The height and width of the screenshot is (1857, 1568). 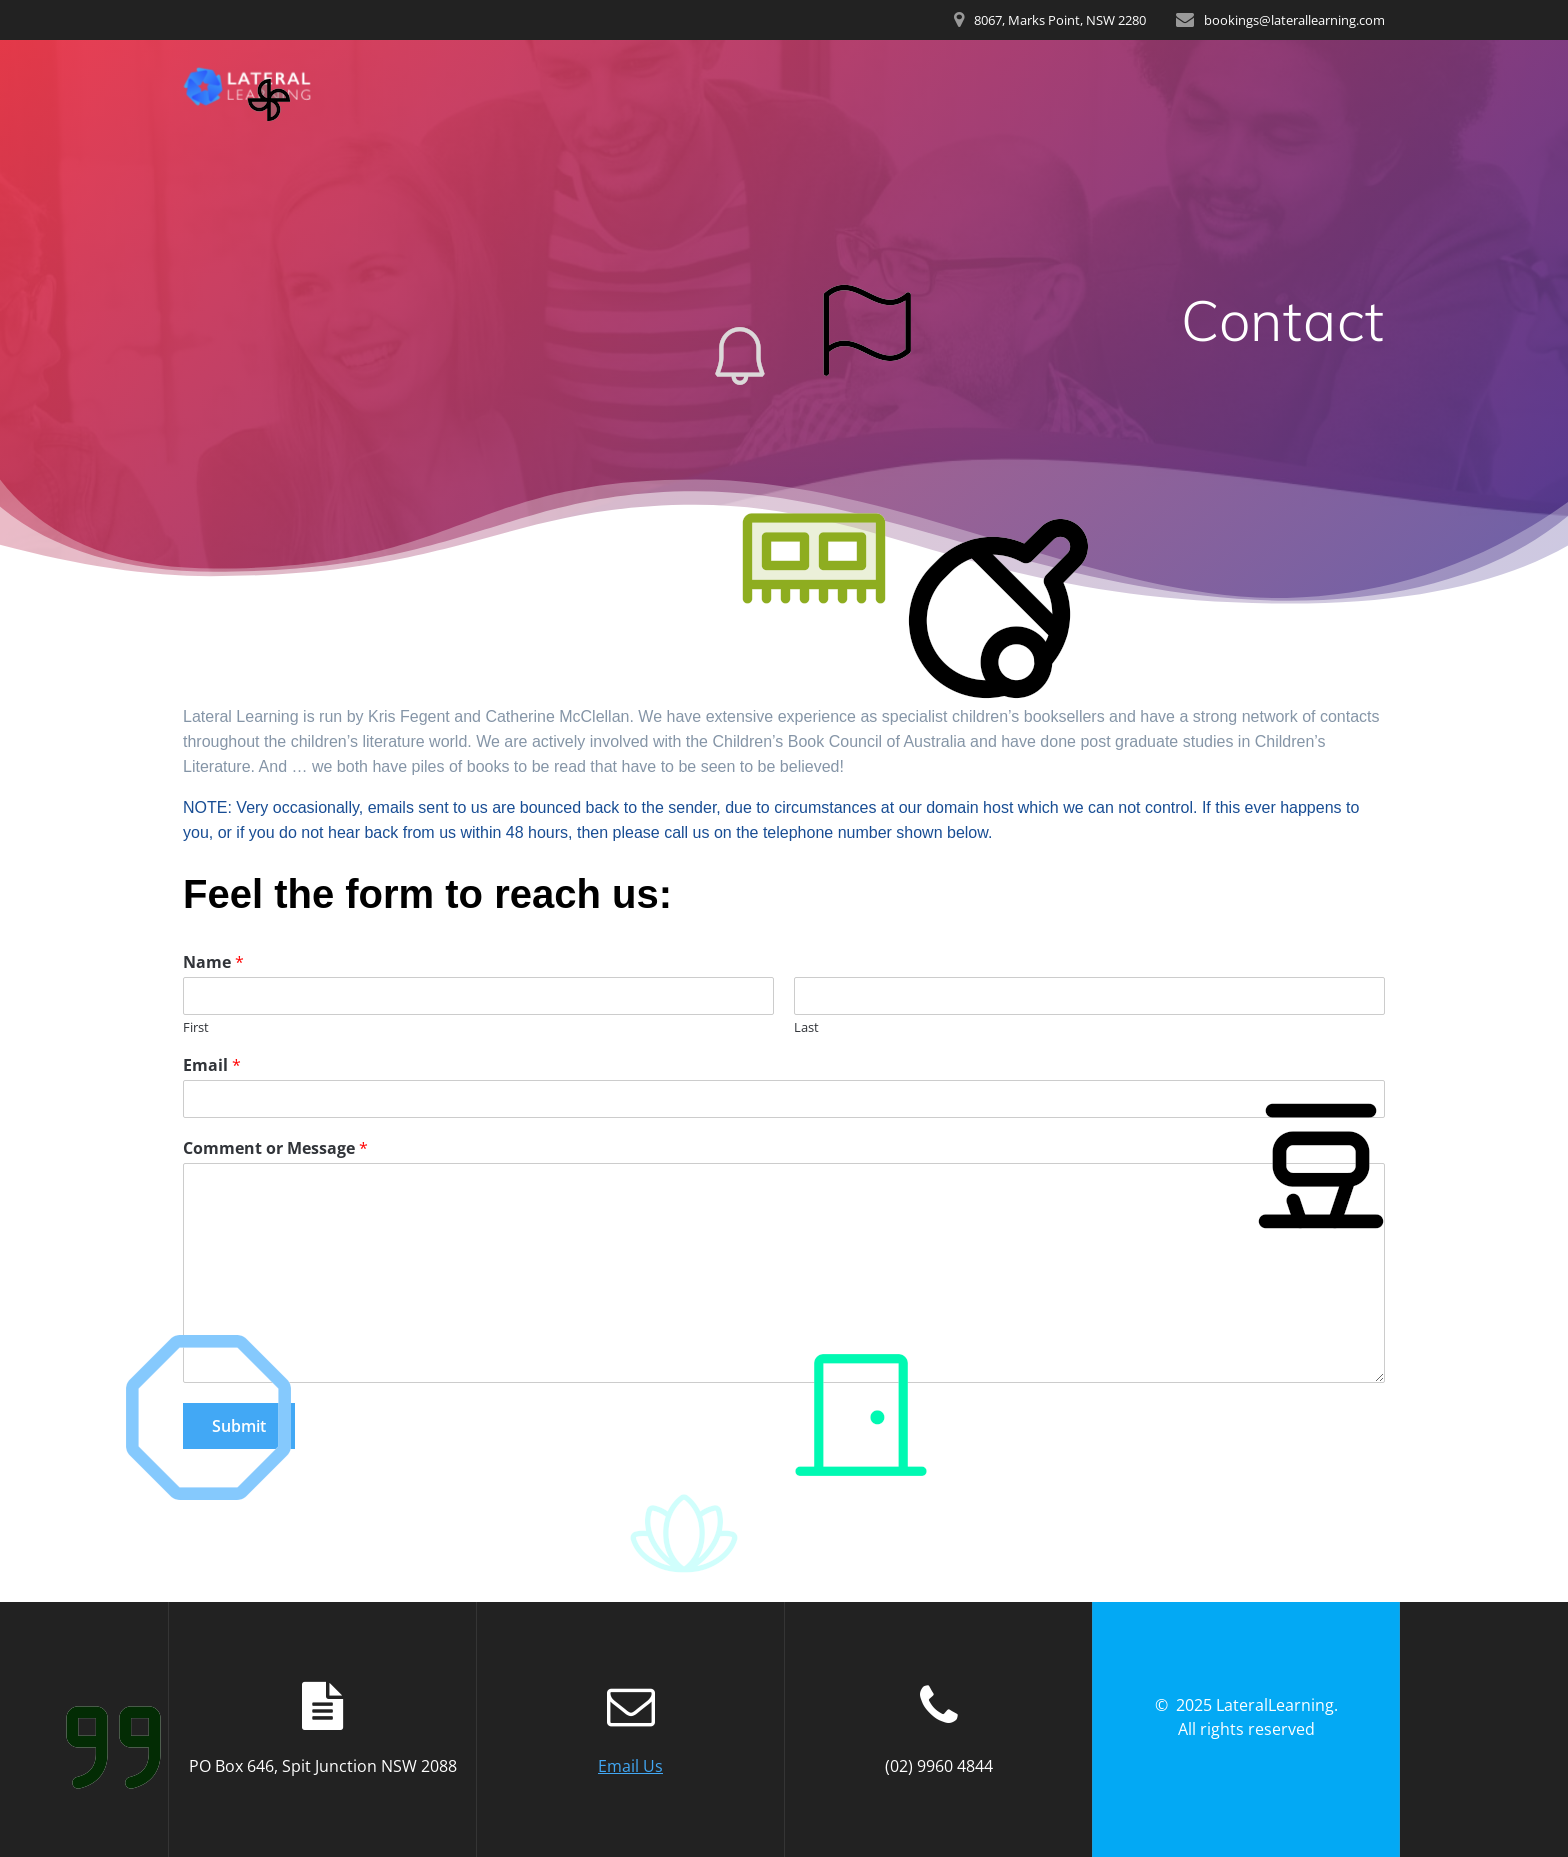 I want to click on exit or log out of the application, so click(x=861, y=1415).